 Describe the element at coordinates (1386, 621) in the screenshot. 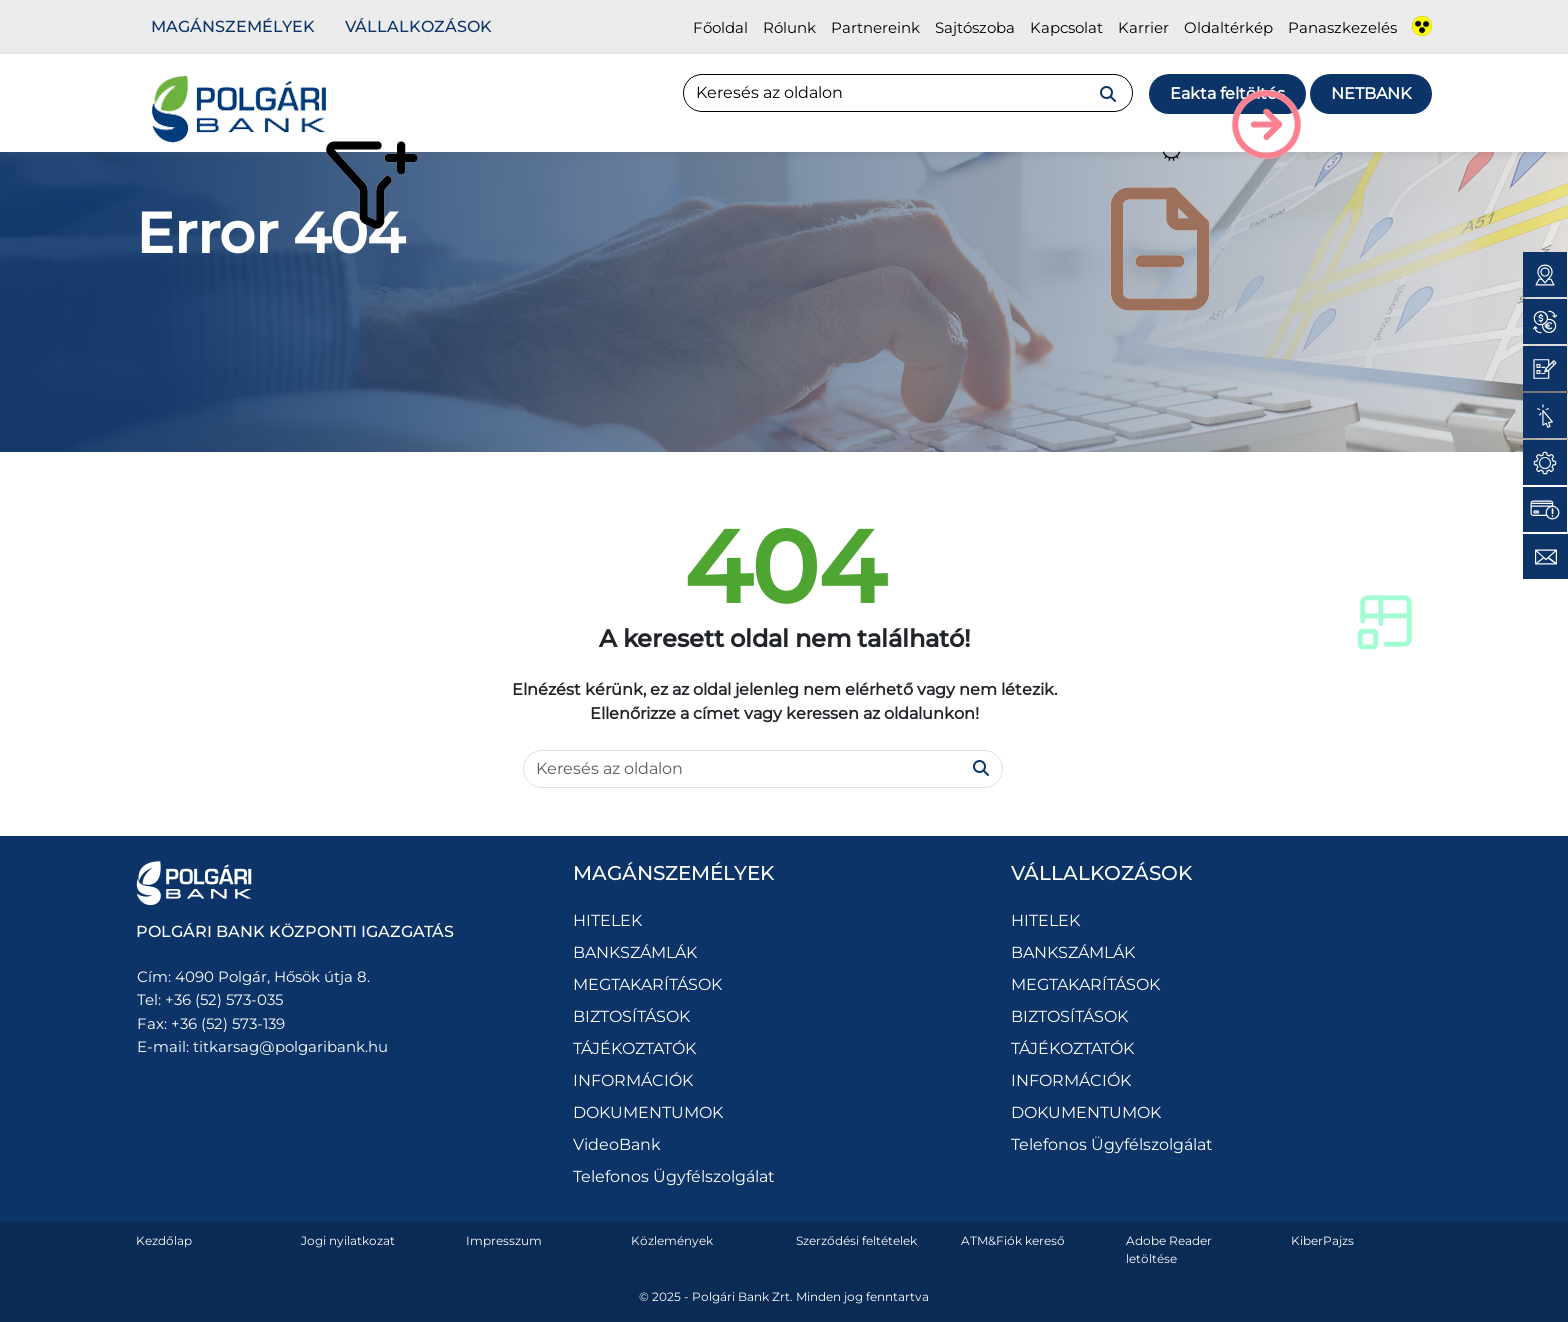

I see `create a table alias or reference` at that location.